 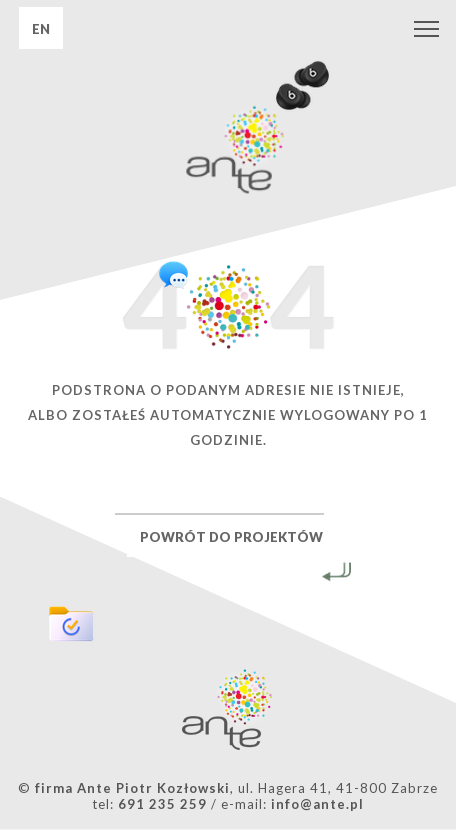 I want to click on open ticktick tasks folder, so click(x=71, y=625).